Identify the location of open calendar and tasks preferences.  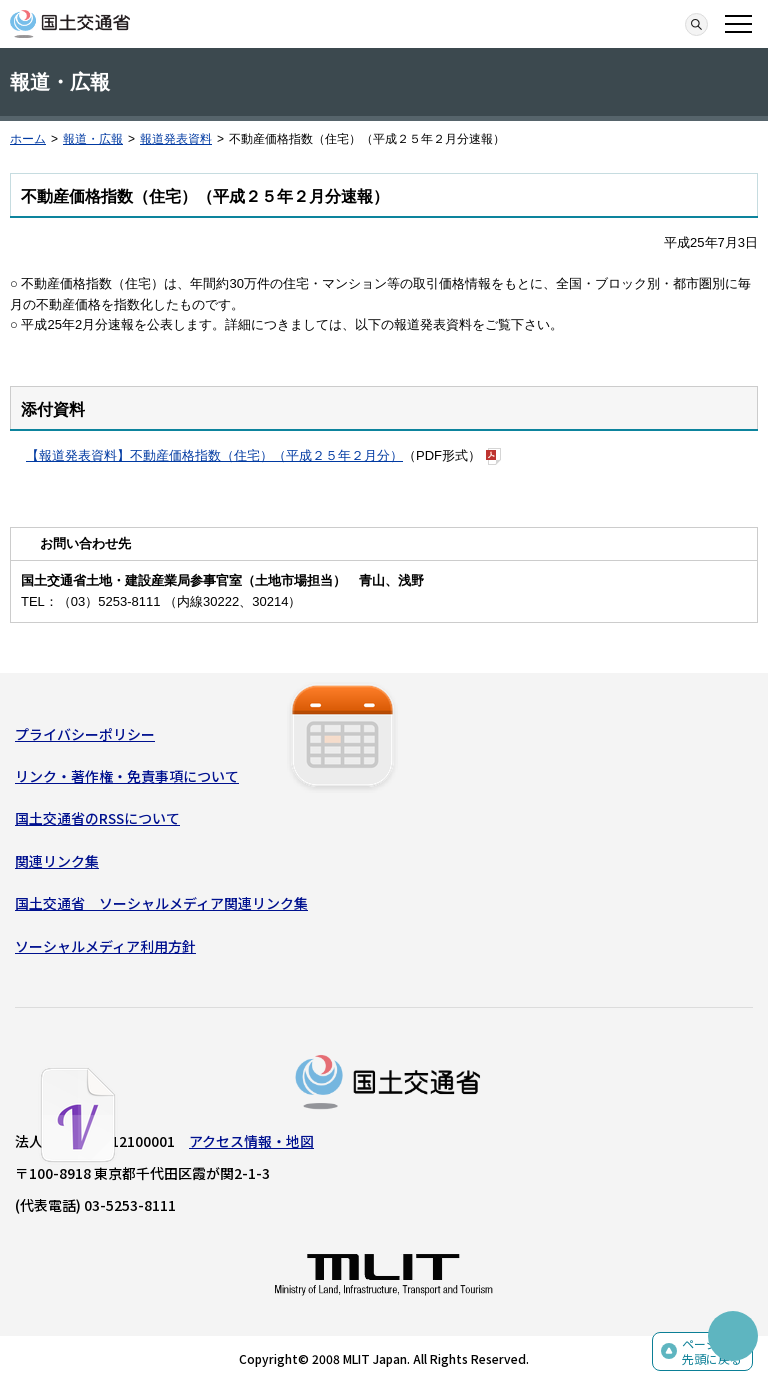
(342, 737).